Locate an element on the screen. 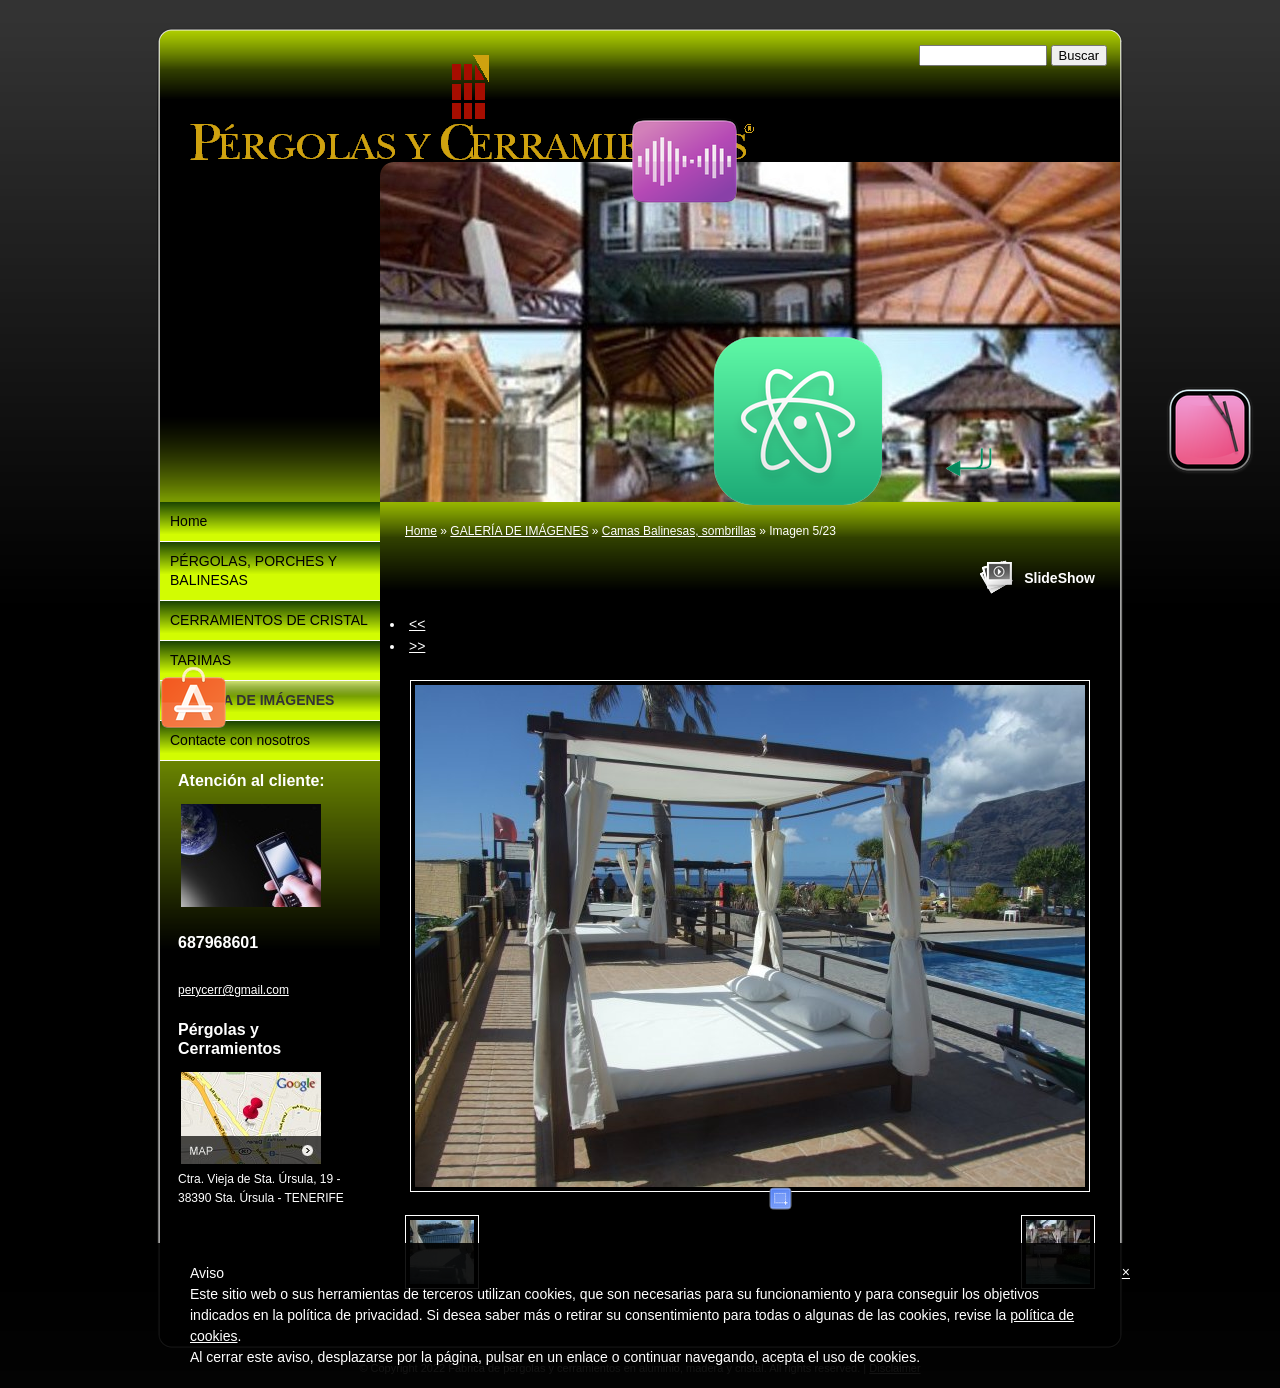 The image size is (1280, 1388). open the audio recorder app is located at coordinates (684, 161).